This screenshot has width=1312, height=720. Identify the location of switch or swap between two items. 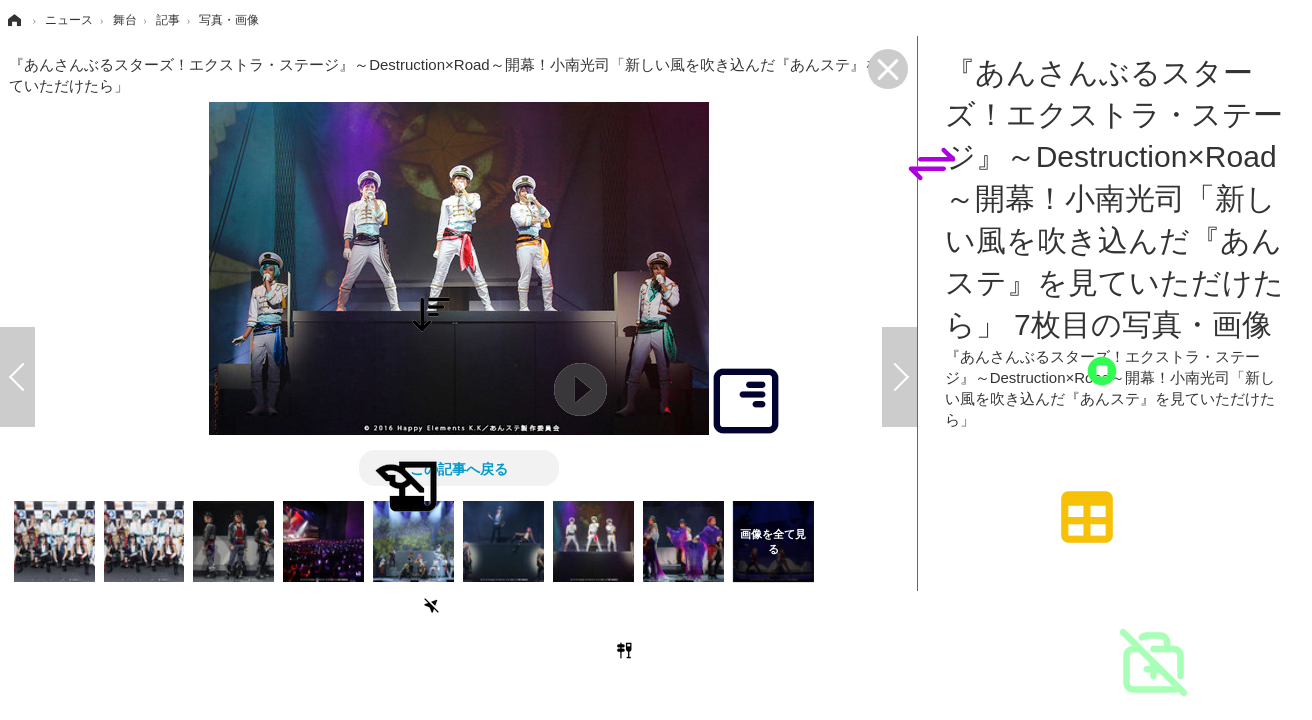
(932, 164).